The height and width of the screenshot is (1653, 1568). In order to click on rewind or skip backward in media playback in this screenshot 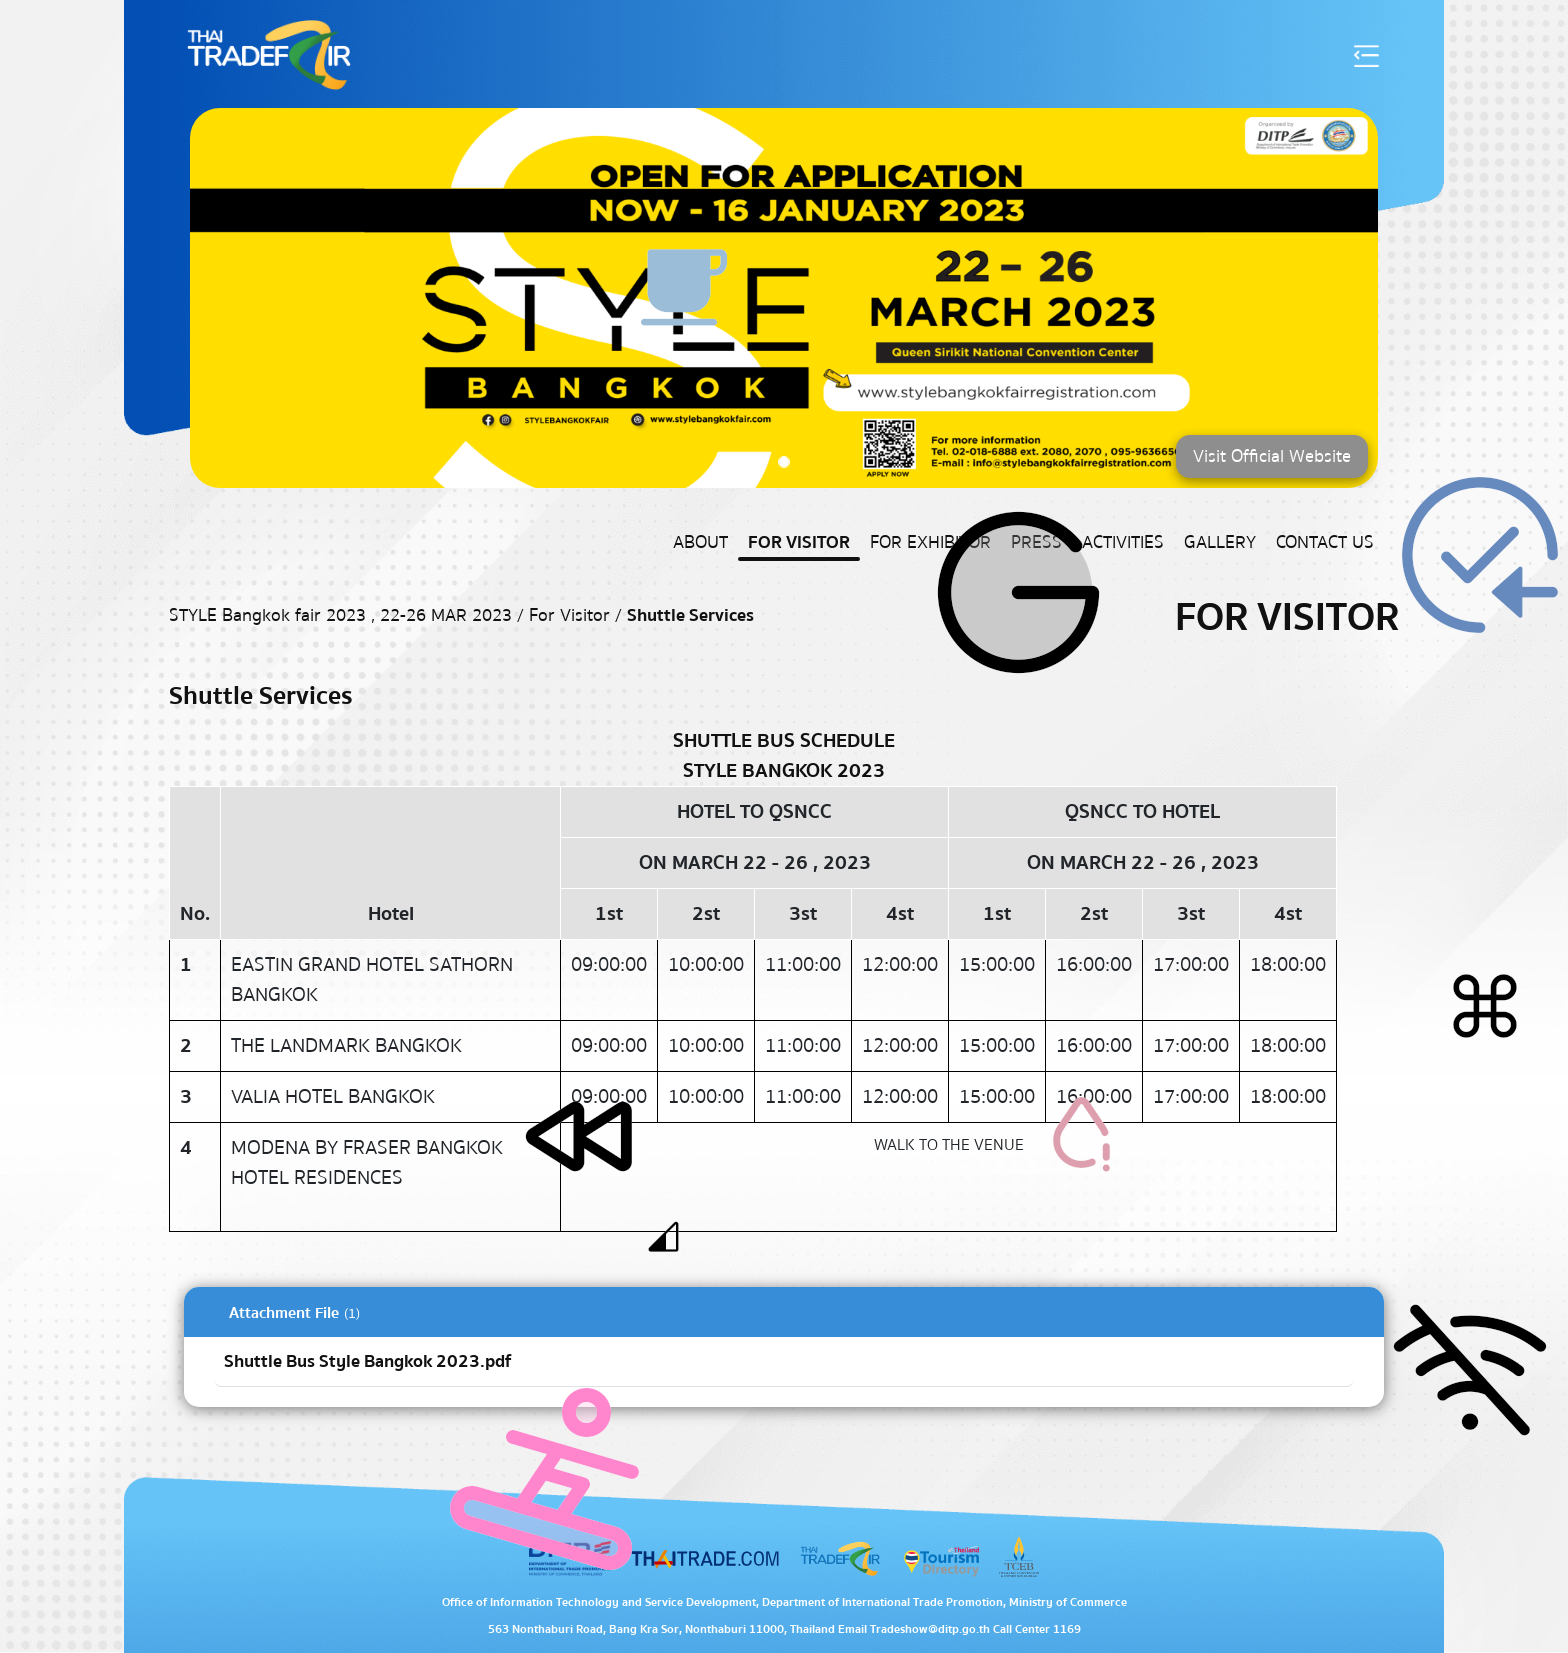, I will do `click(582, 1136)`.